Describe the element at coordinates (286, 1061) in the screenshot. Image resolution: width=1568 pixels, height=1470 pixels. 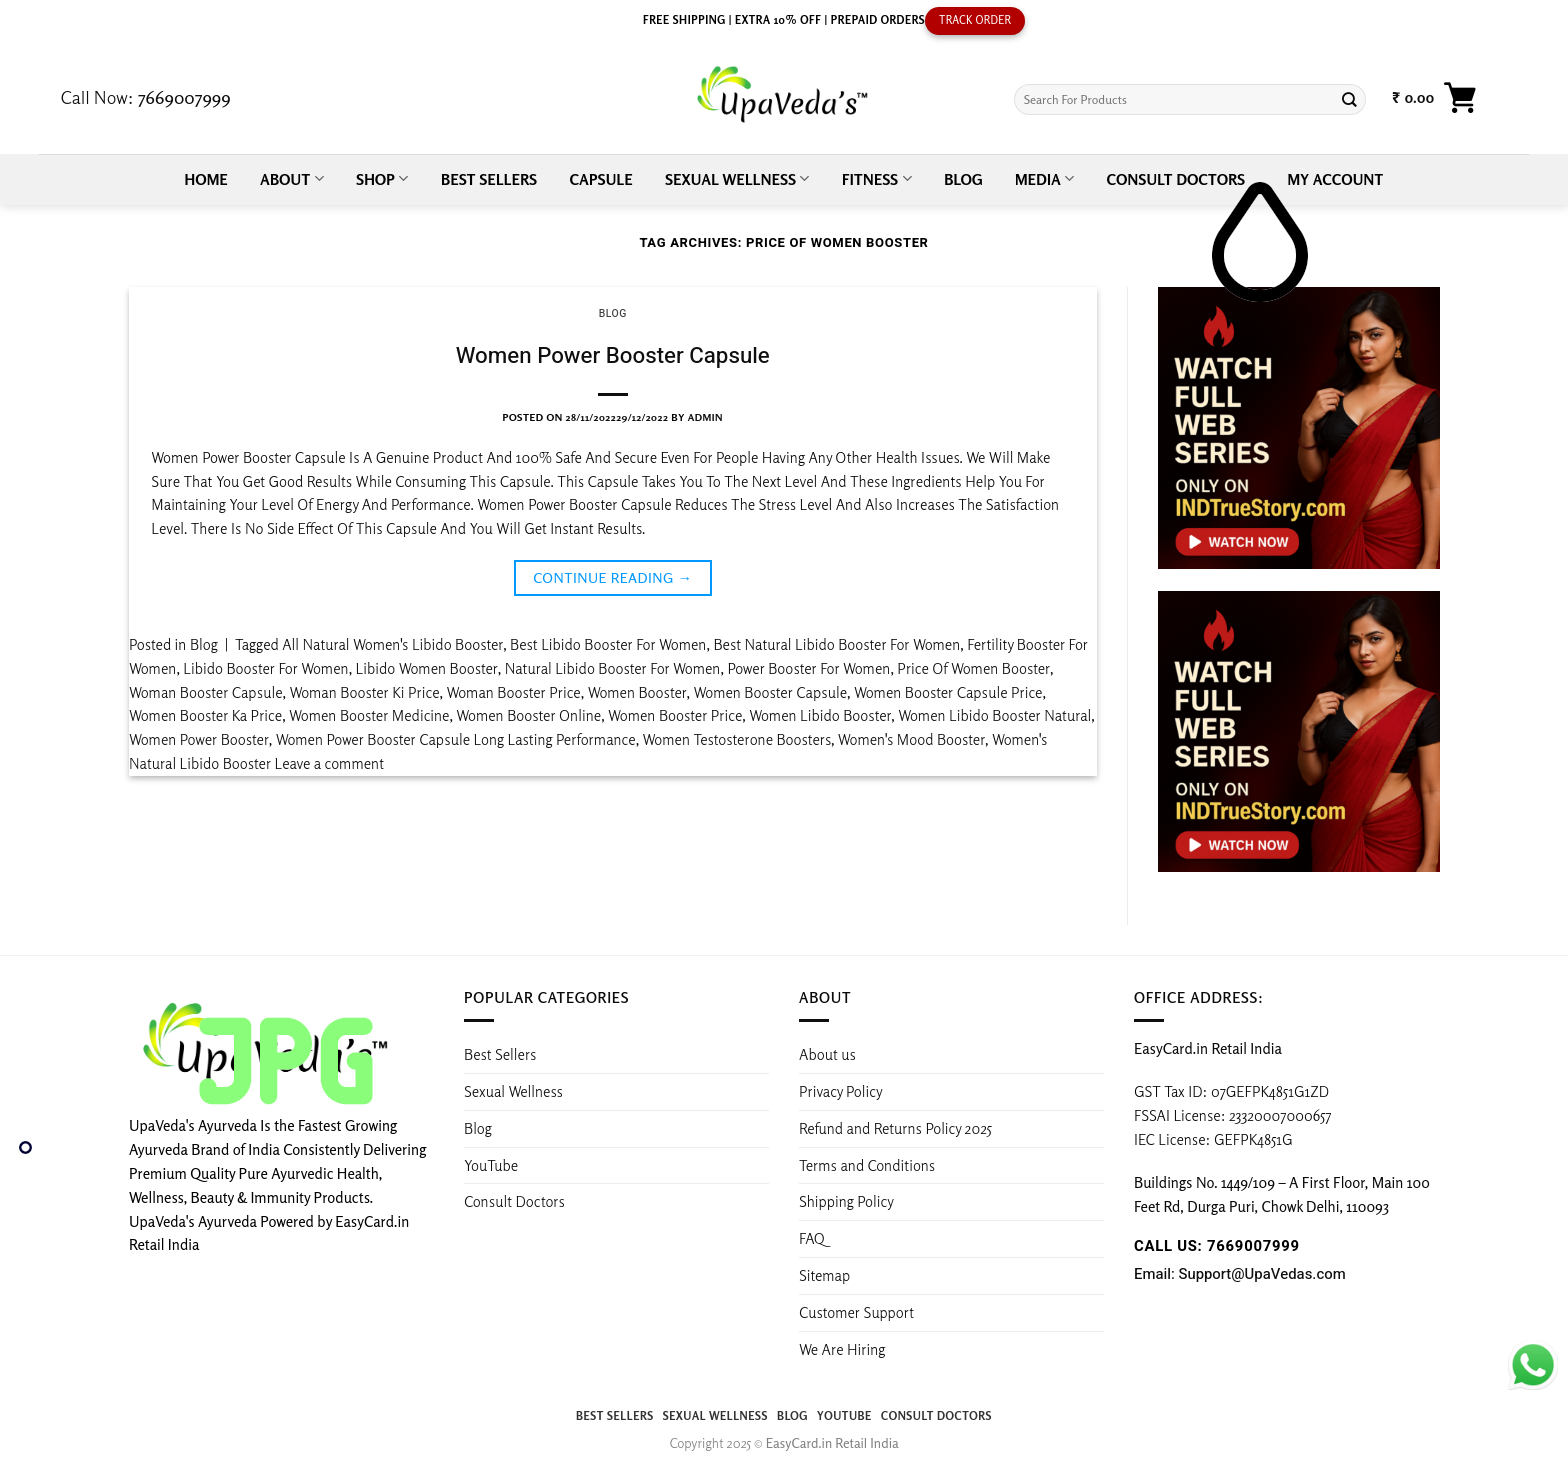
I see `indicates a JPG image file type` at that location.